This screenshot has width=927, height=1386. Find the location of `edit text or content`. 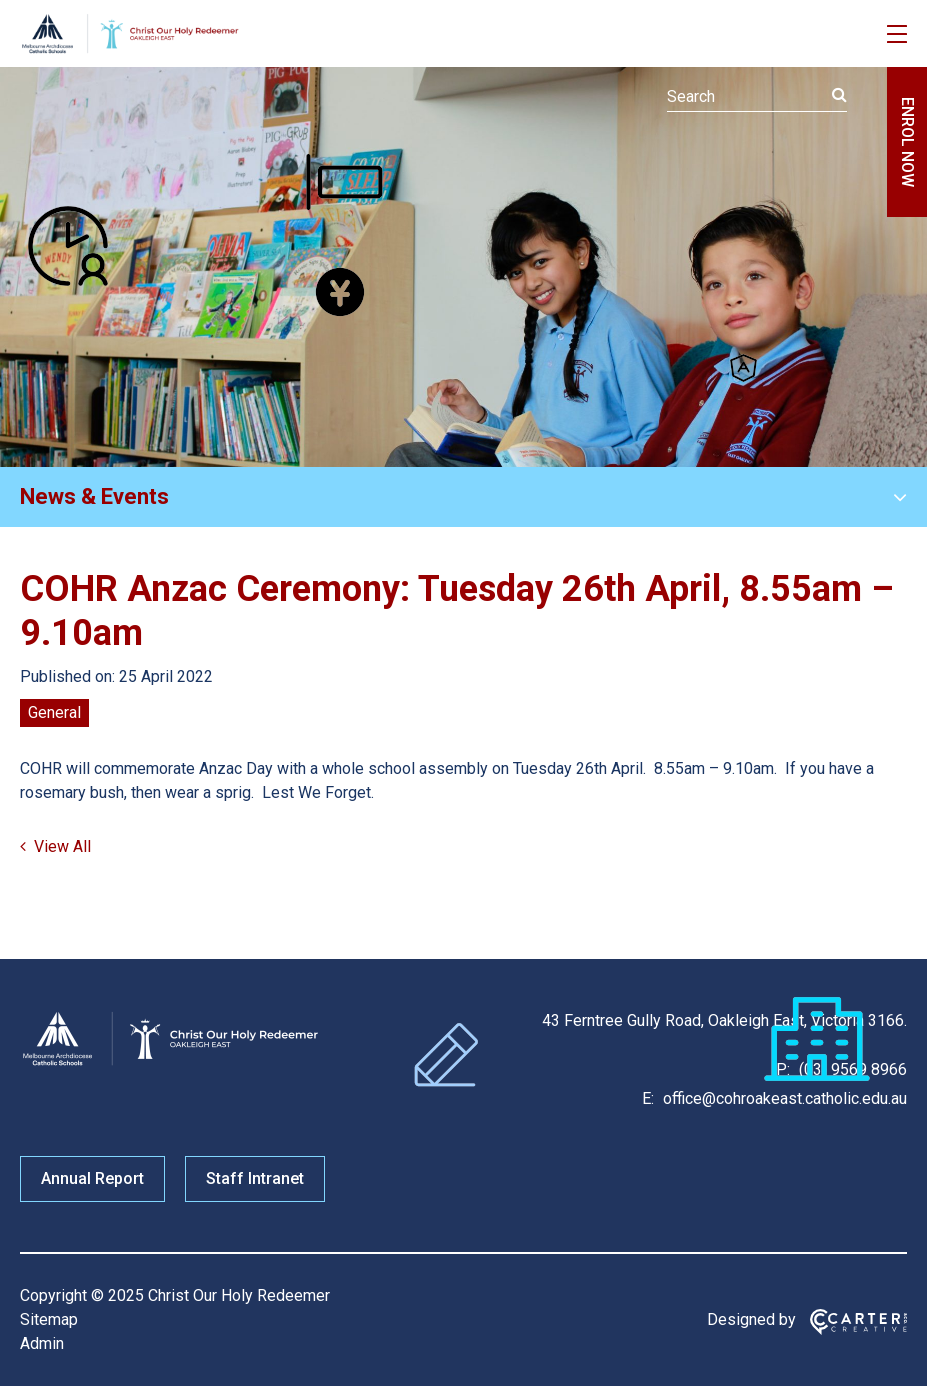

edit text or content is located at coordinates (445, 1056).